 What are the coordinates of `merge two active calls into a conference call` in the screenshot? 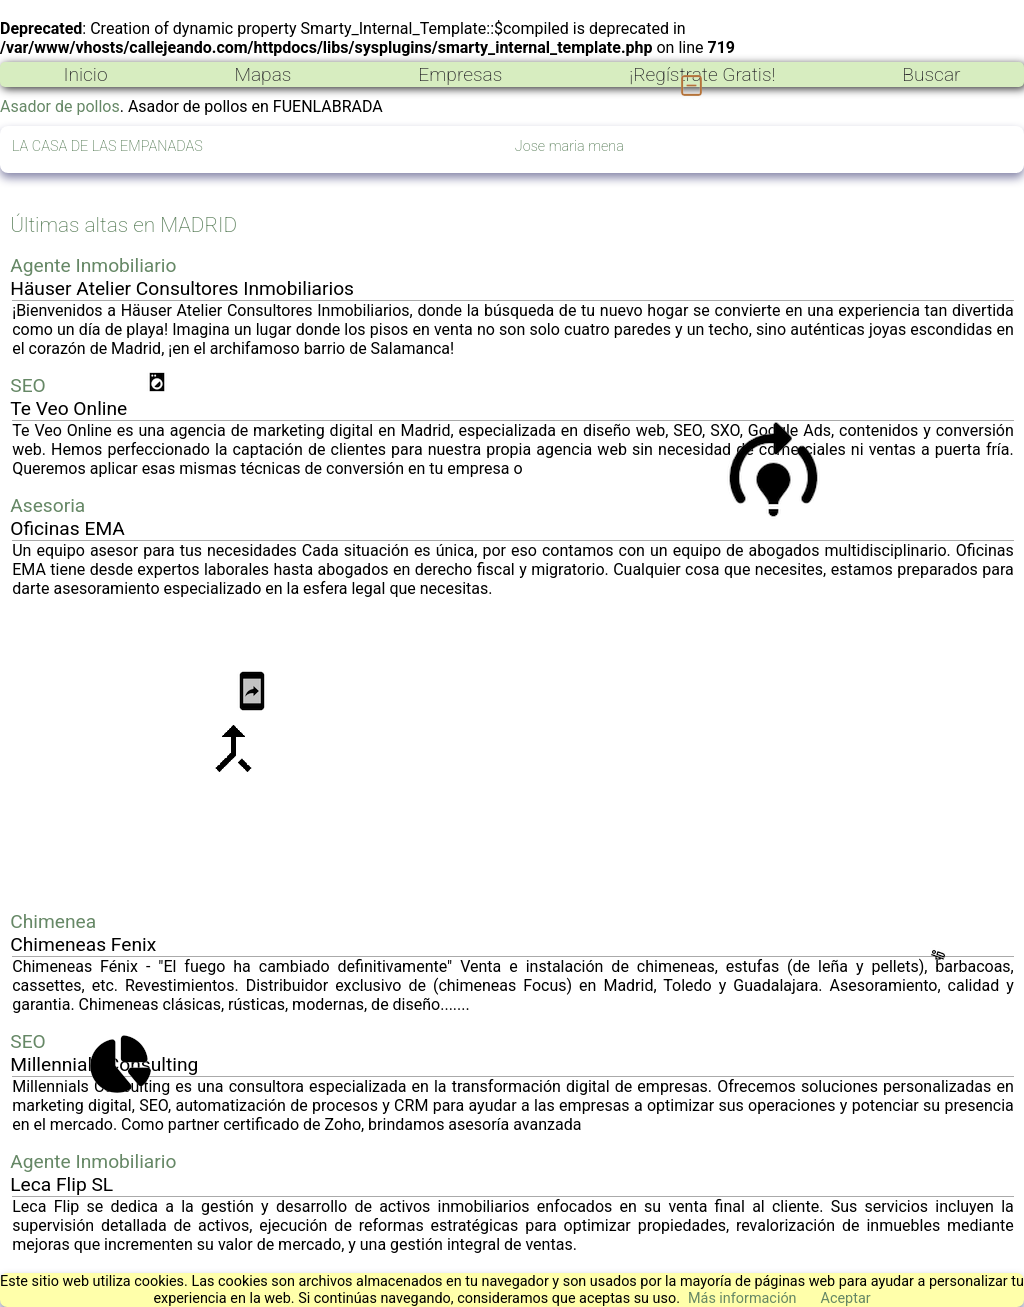 It's located at (233, 748).